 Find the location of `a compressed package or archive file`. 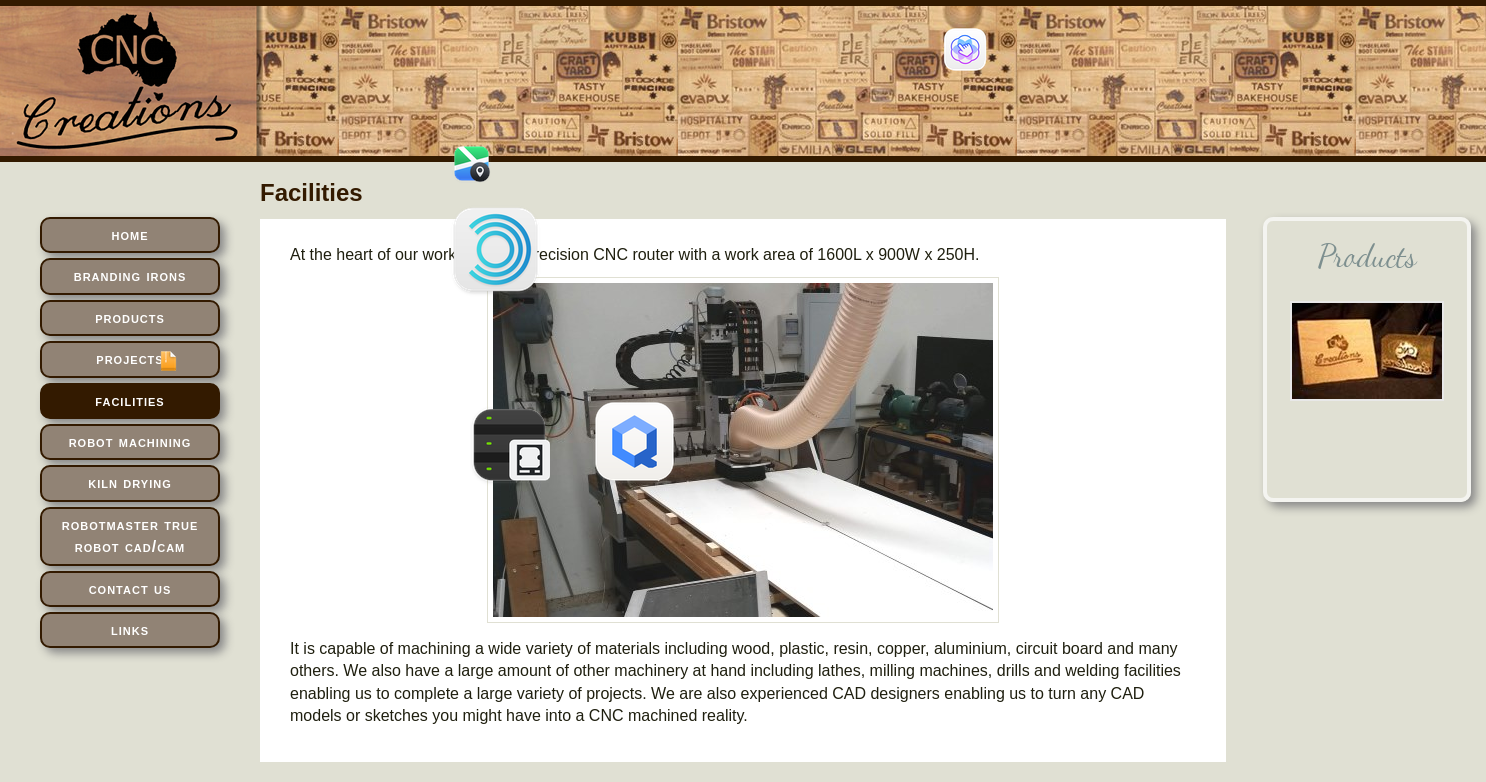

a compressed package or archive file is located at coordinates (168, 361).